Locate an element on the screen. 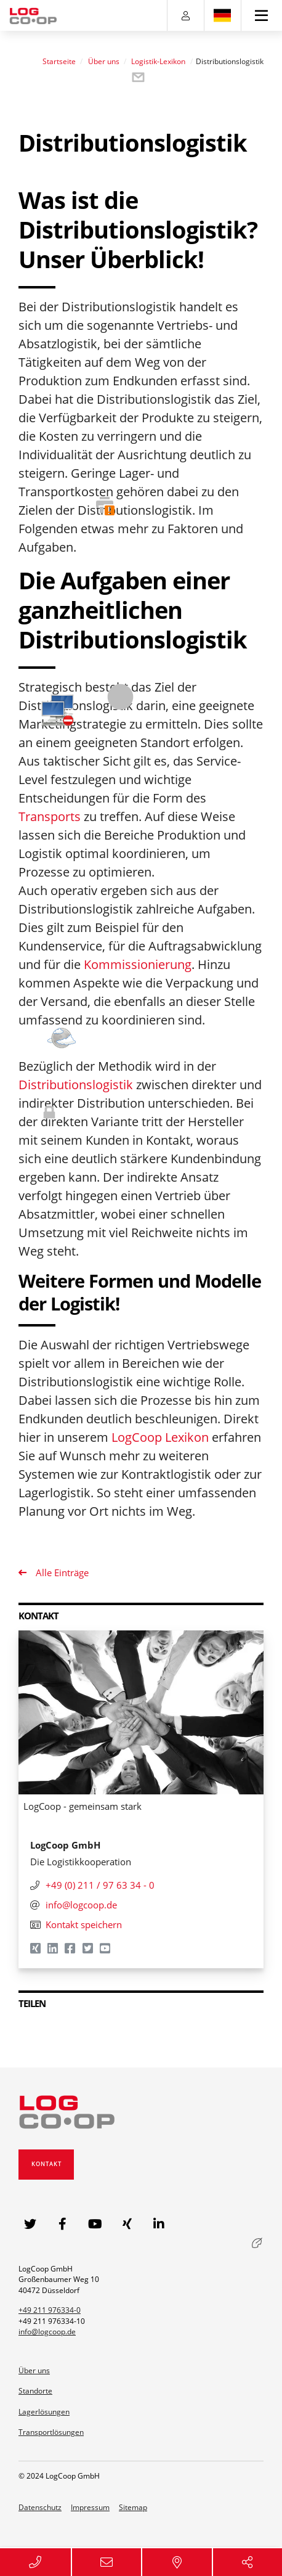 This screenshot has width=282, height=2576. indicates network connection error is located at coordinates (57, 710).